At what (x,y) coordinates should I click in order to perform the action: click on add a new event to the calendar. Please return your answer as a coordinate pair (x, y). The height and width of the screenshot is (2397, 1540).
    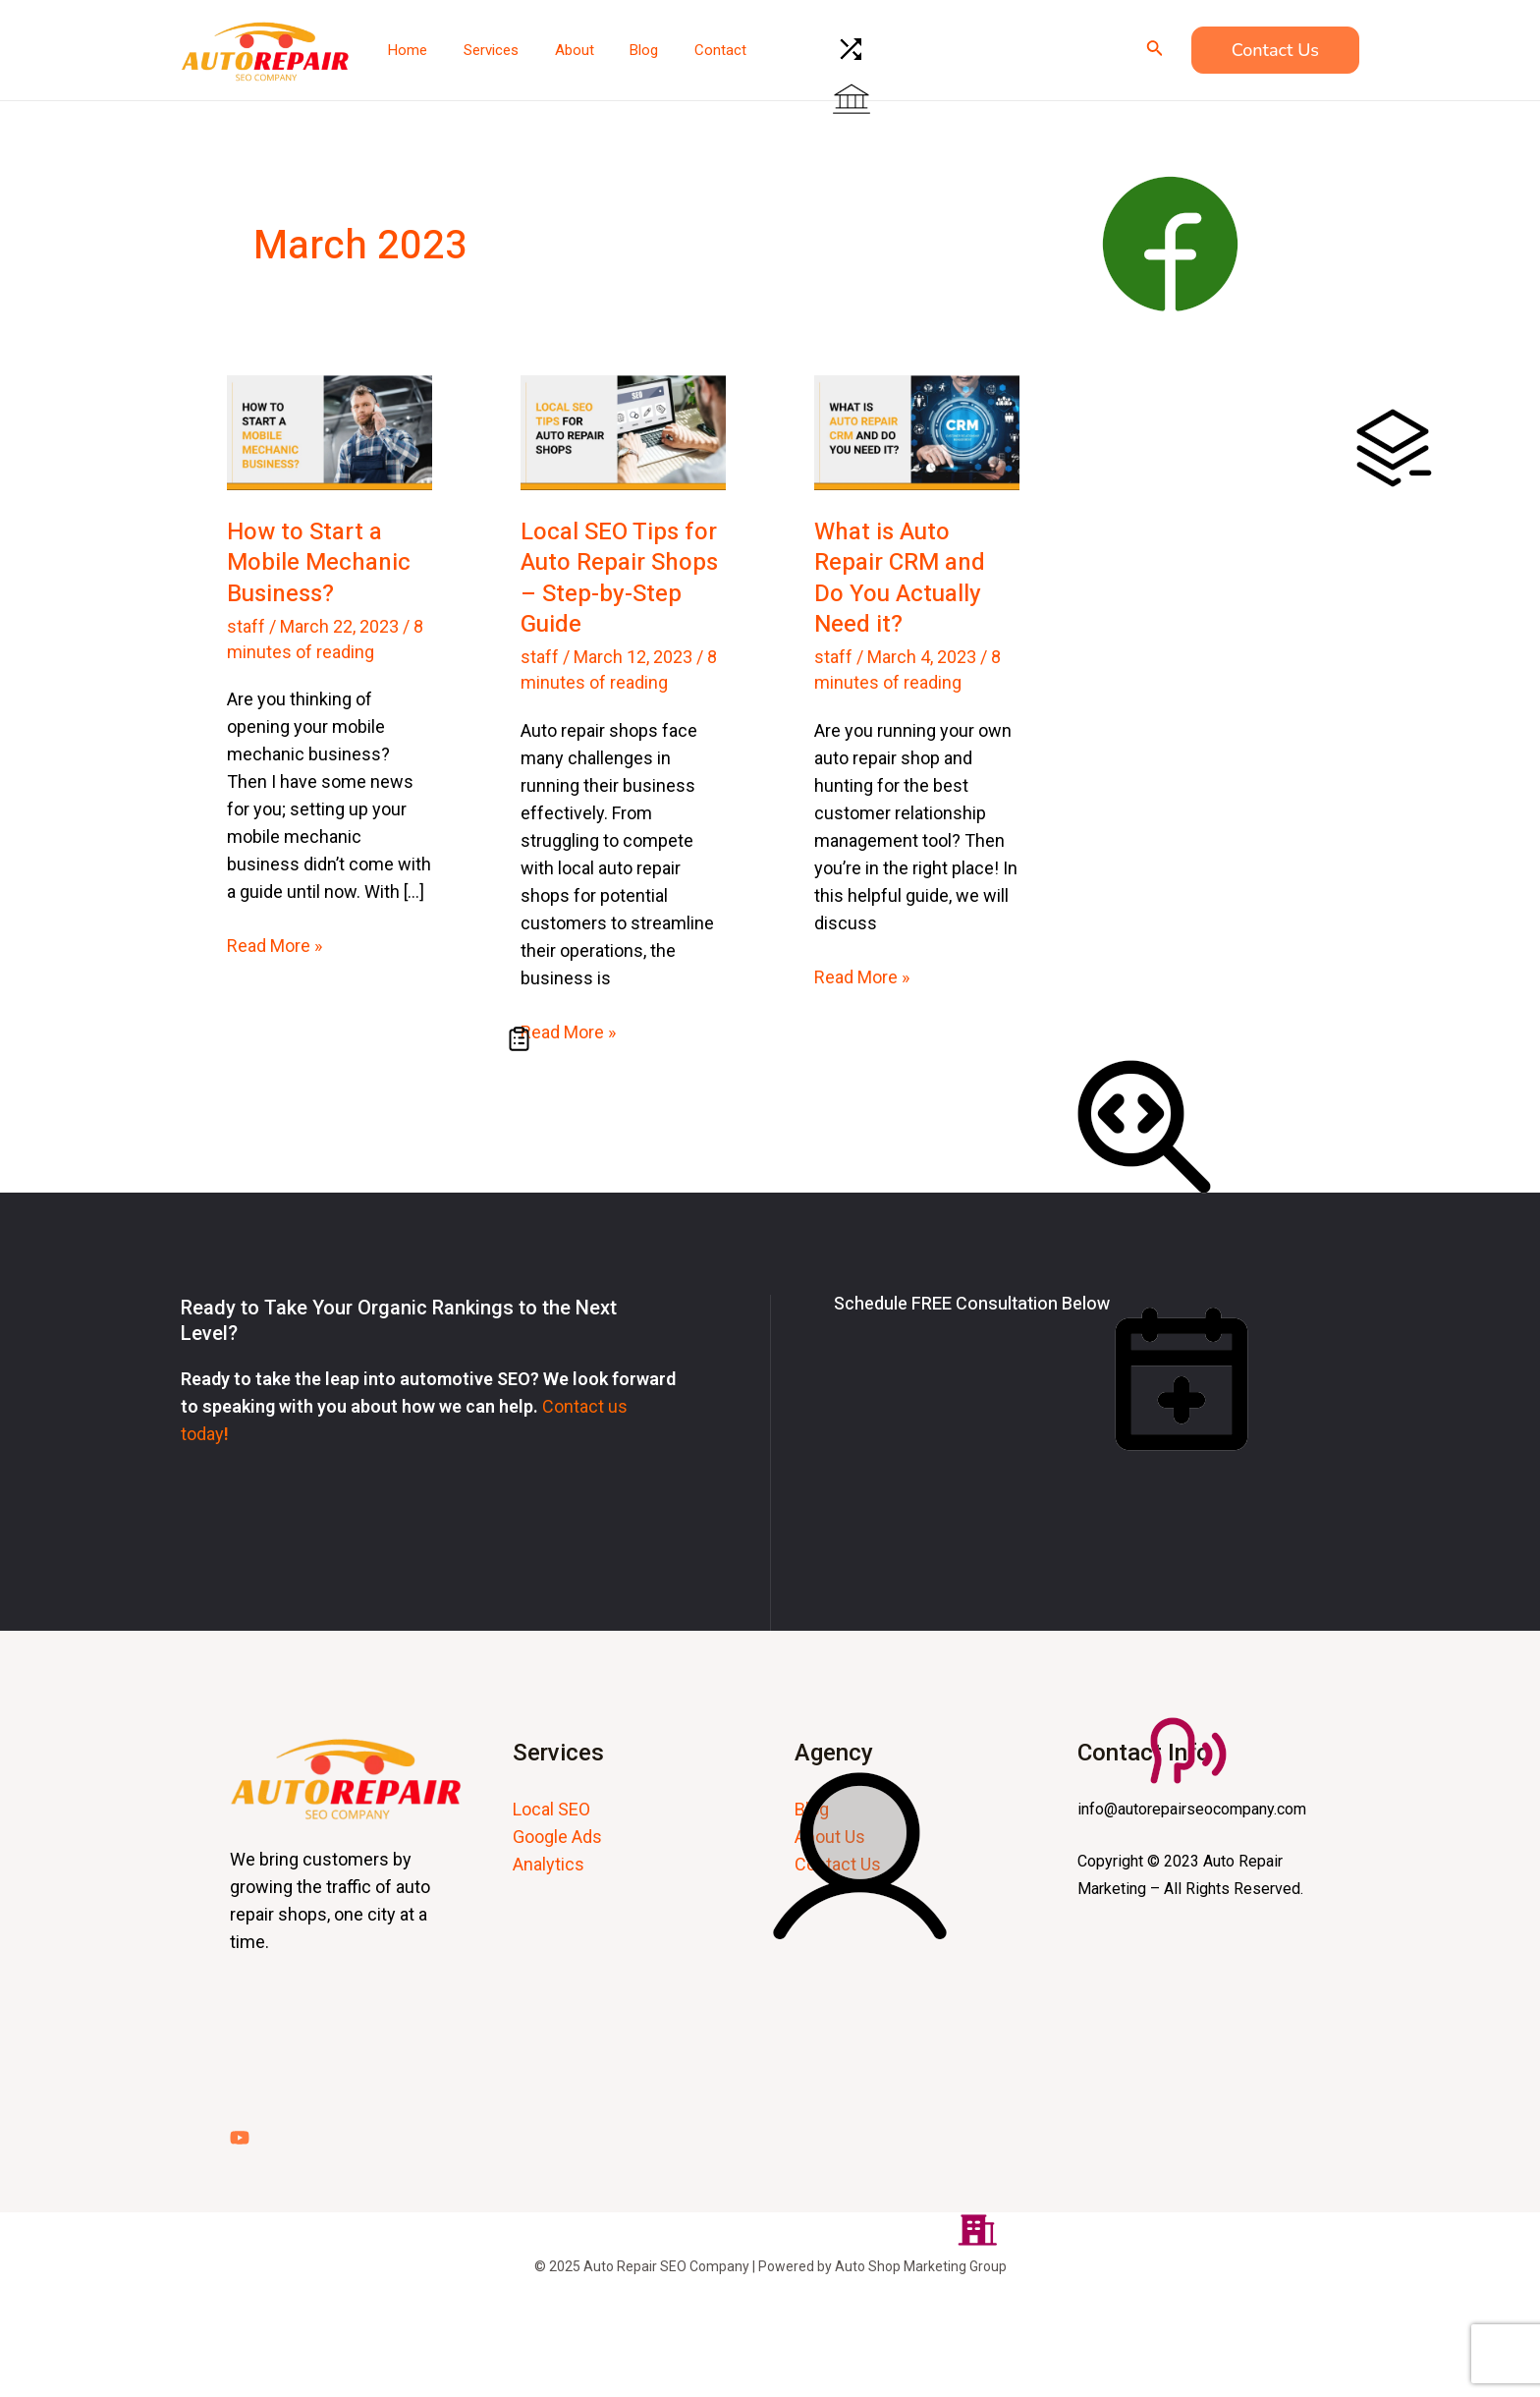
    Looking at the image, I should click on (1182, 1384).